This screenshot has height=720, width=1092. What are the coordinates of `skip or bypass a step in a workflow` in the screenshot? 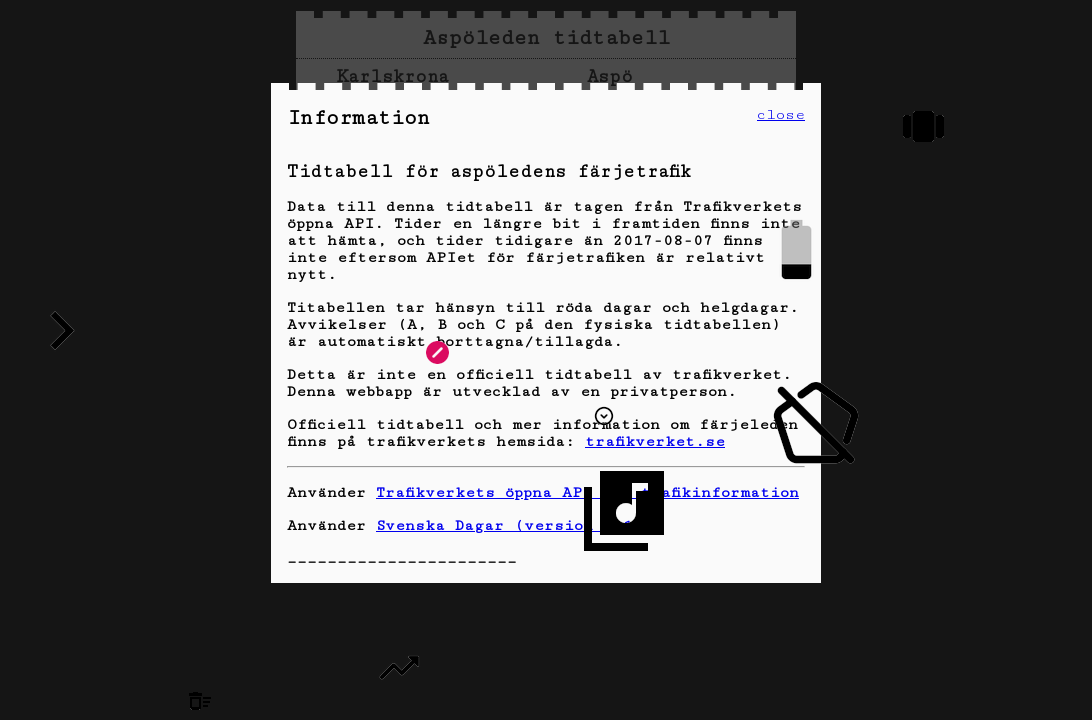 It's located at (437, 352).